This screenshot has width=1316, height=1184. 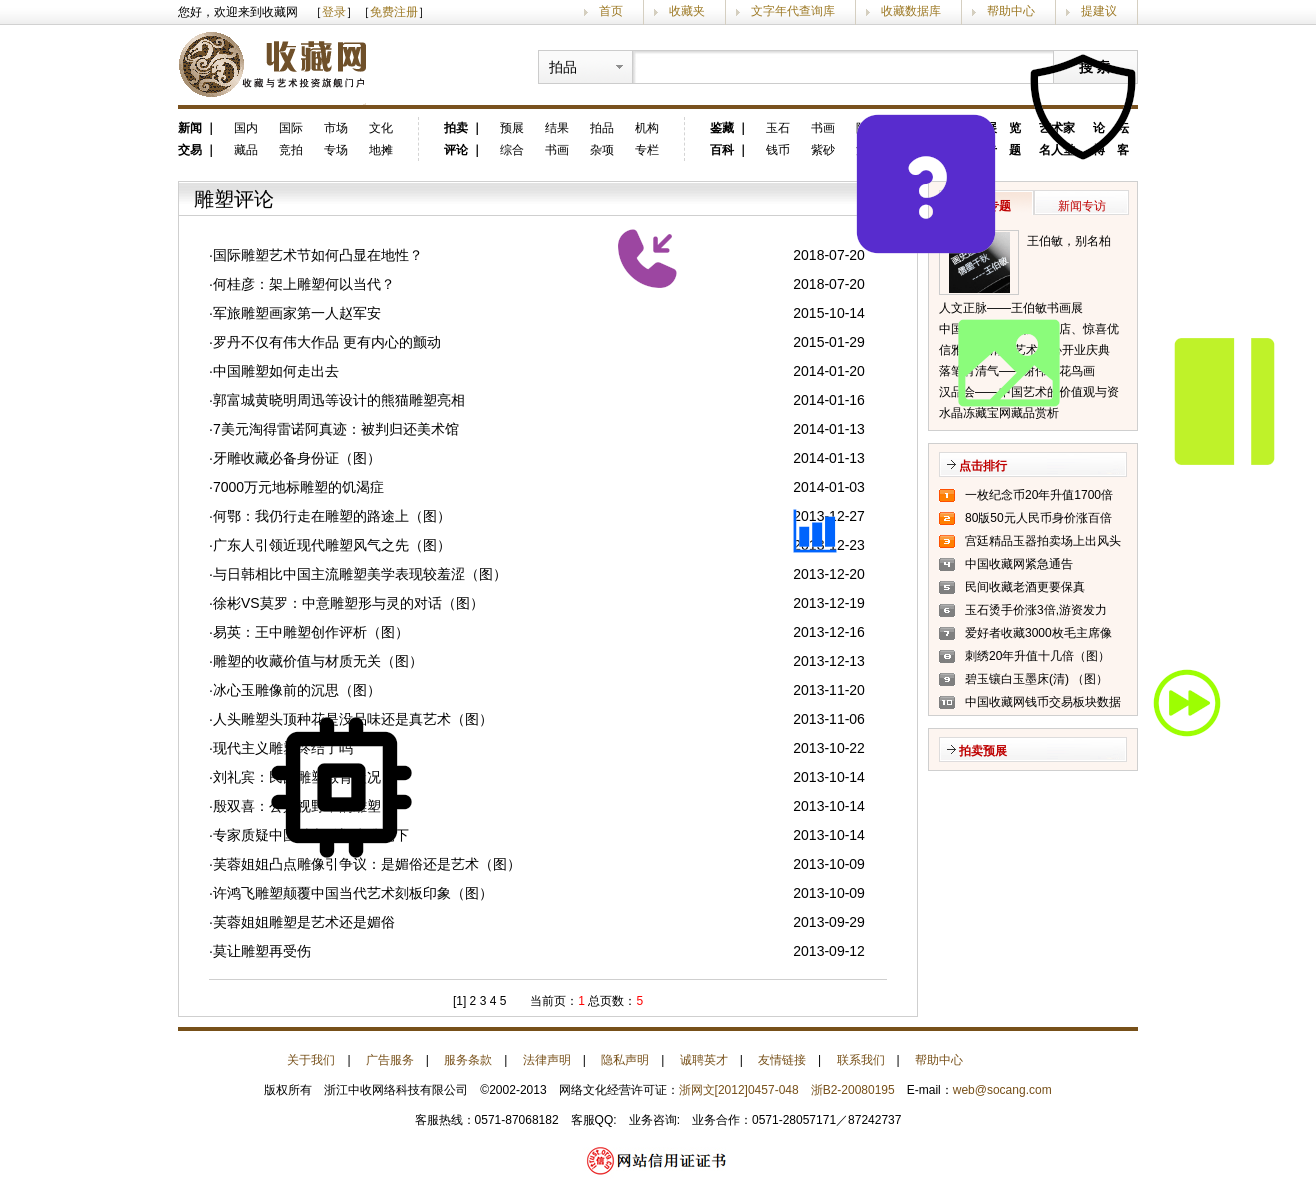 What do you see at coordinates (926, 184) in the screenshot?
I see `access help or support` at bounding box center [926, 184].